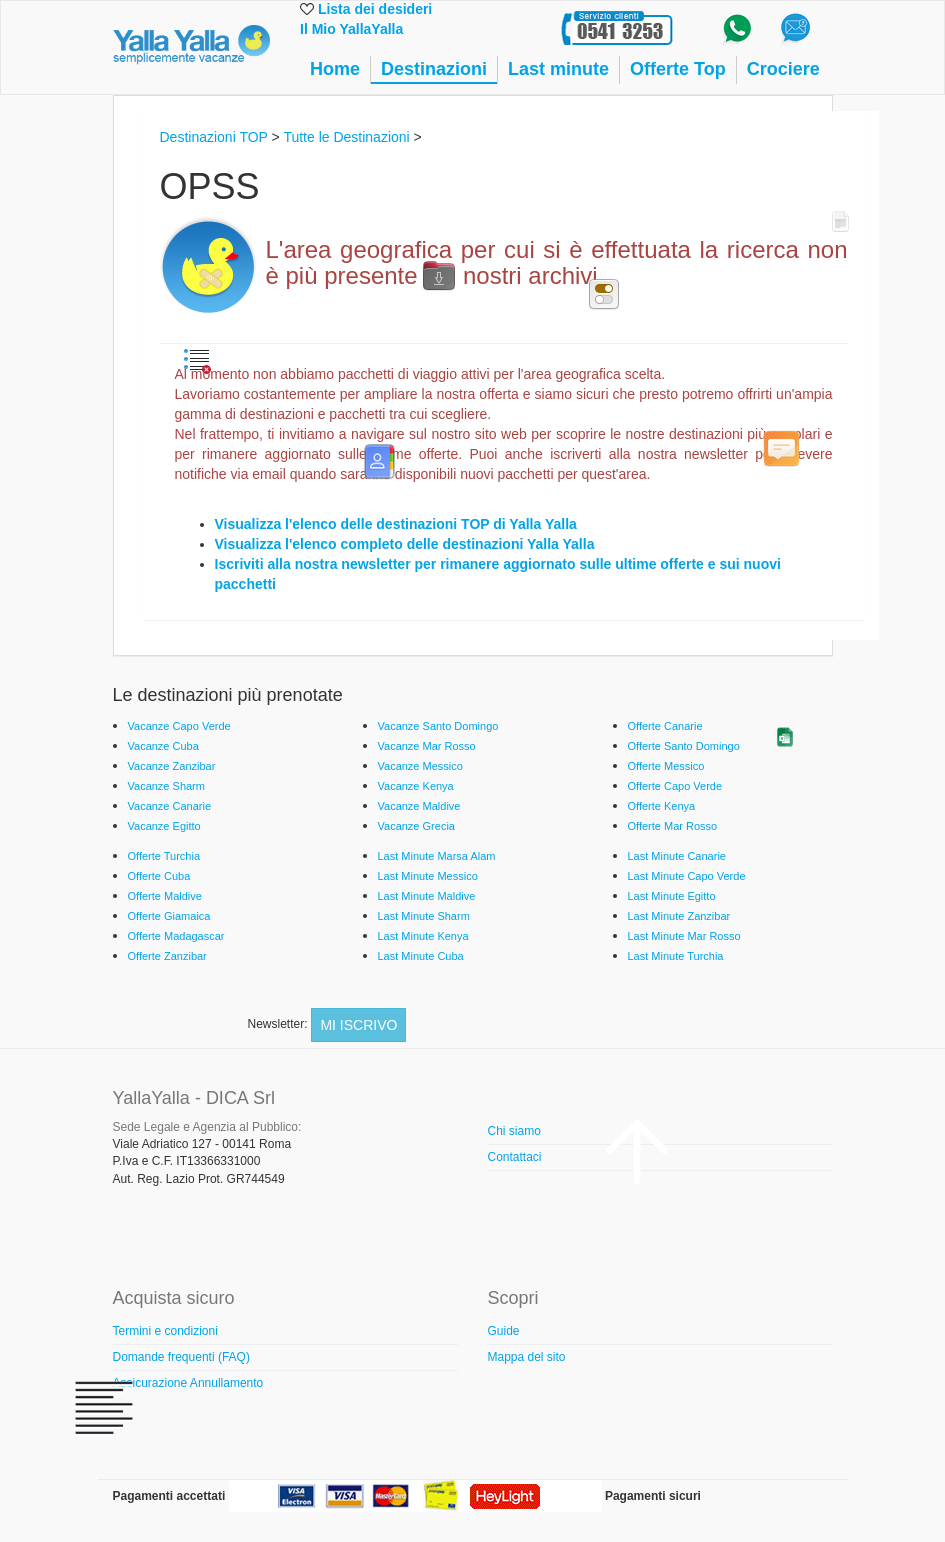 Image resolution: width=945 pixels, height=1542 pixels. Describe the element at coordinates (104, 1409) in the screenshot. I see `align text to the left margin` at that location.